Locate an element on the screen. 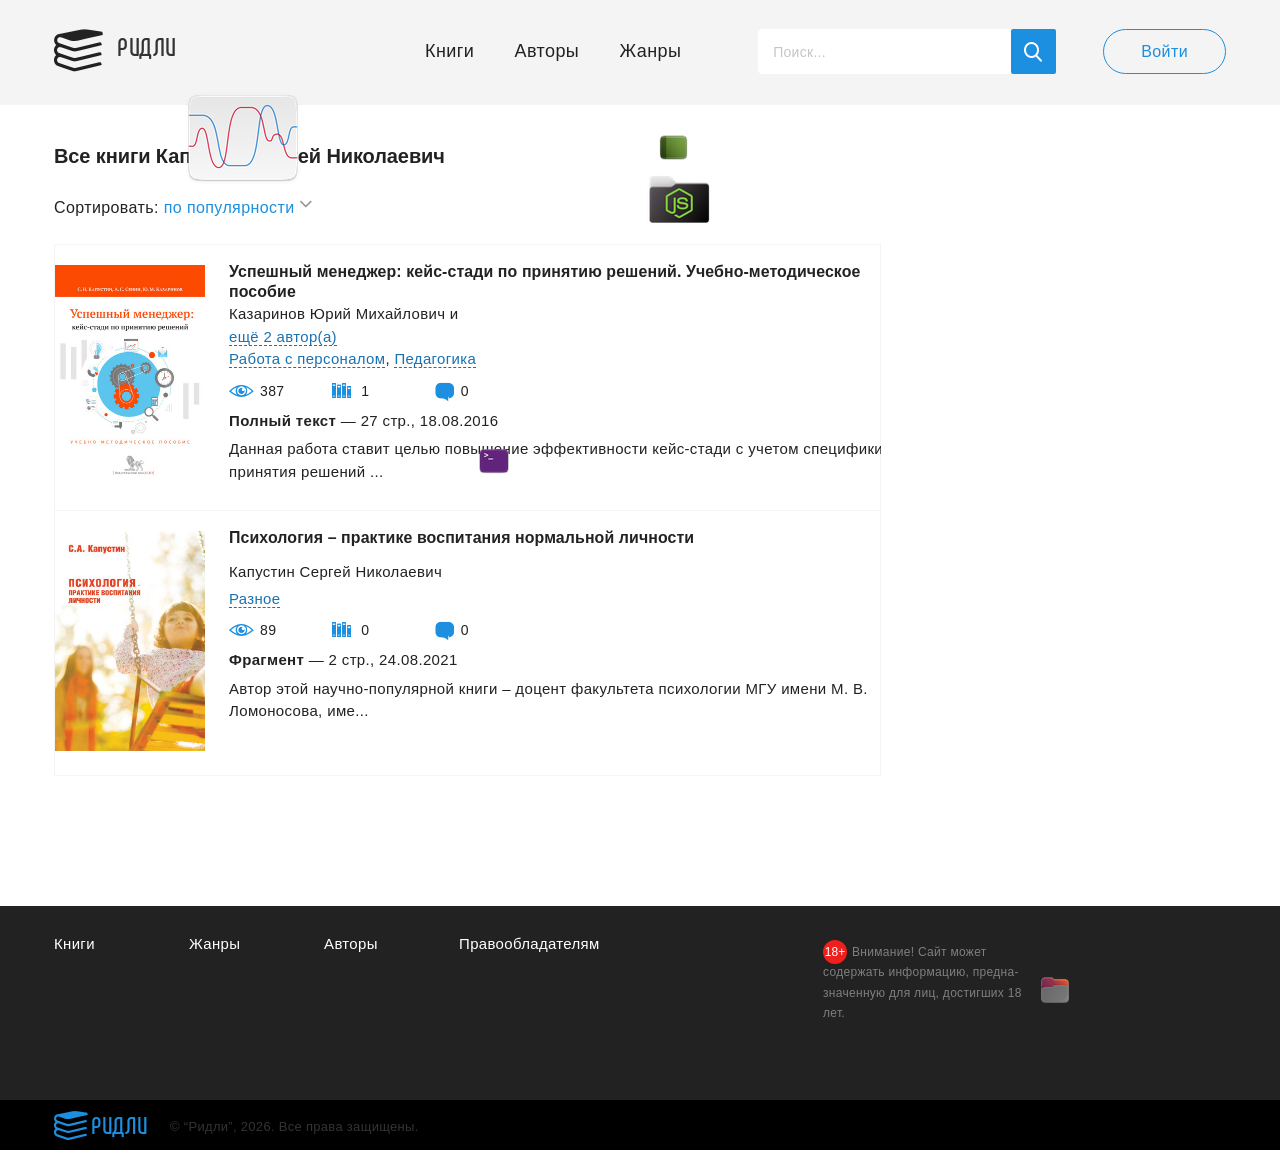 The height and width of the screenshot is (1150, 1280). open root terminal with administrator privileges is located at coordinates (494, 461).